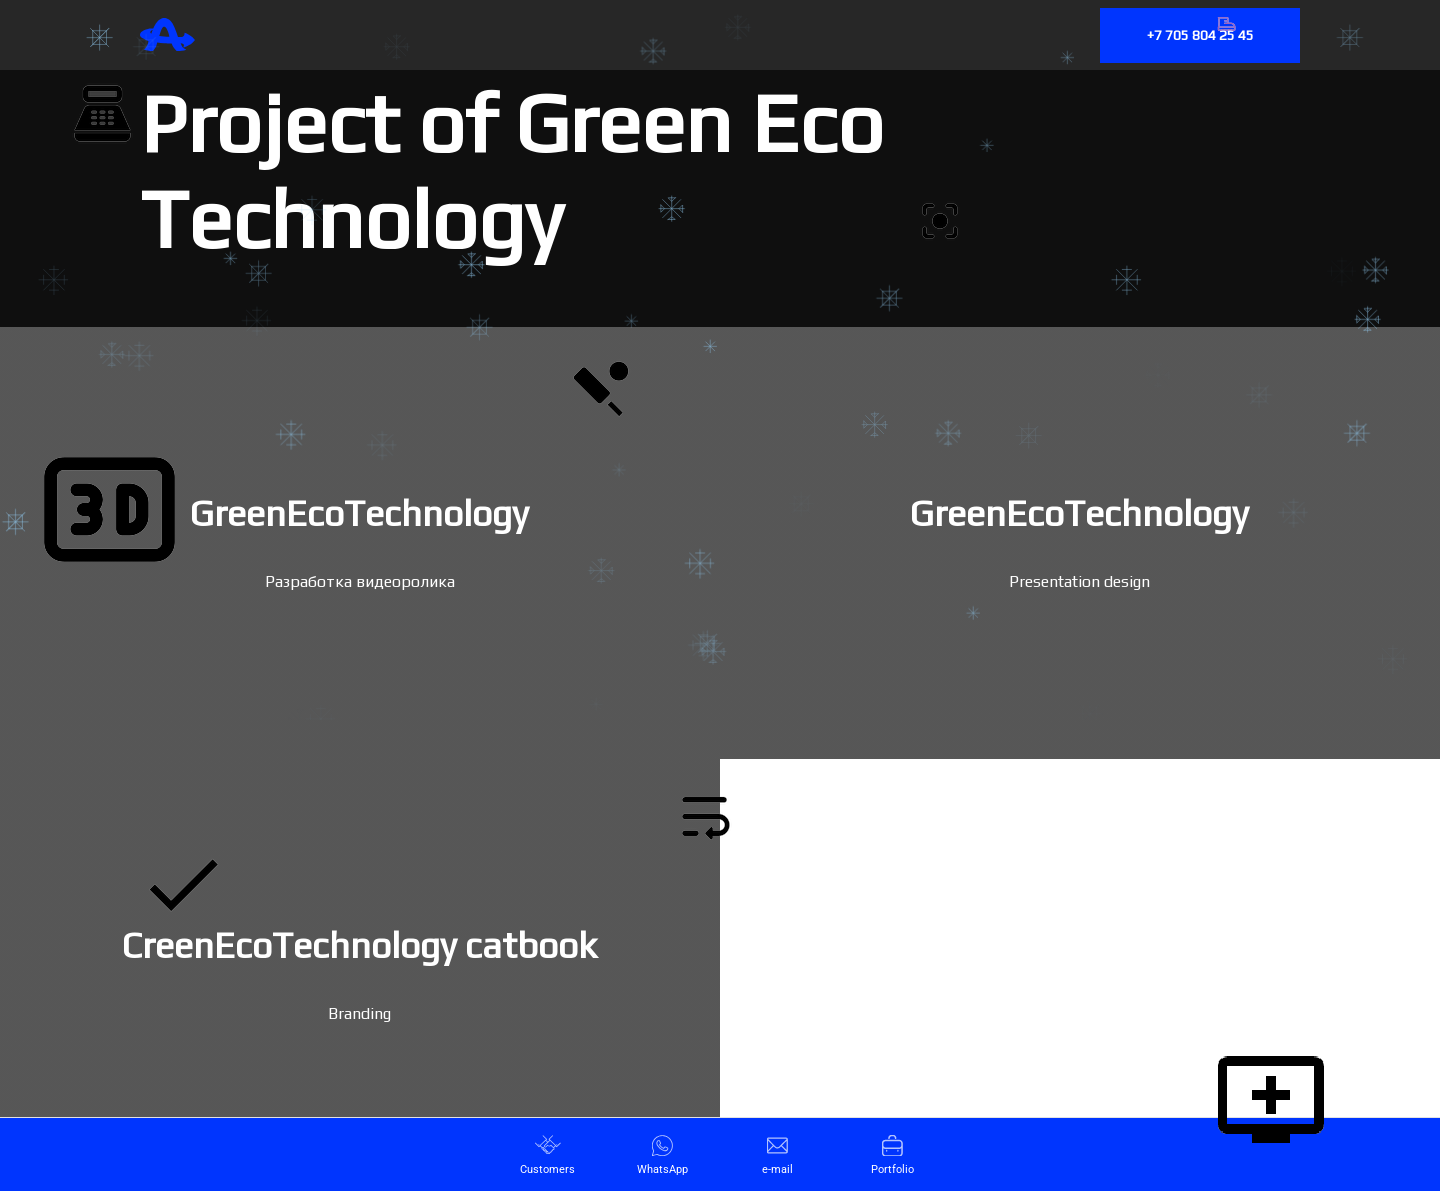  Describe the element at coordinates (704, 816) in the screenshot. I see `toggle text wrapping in a document or editor` at that location.